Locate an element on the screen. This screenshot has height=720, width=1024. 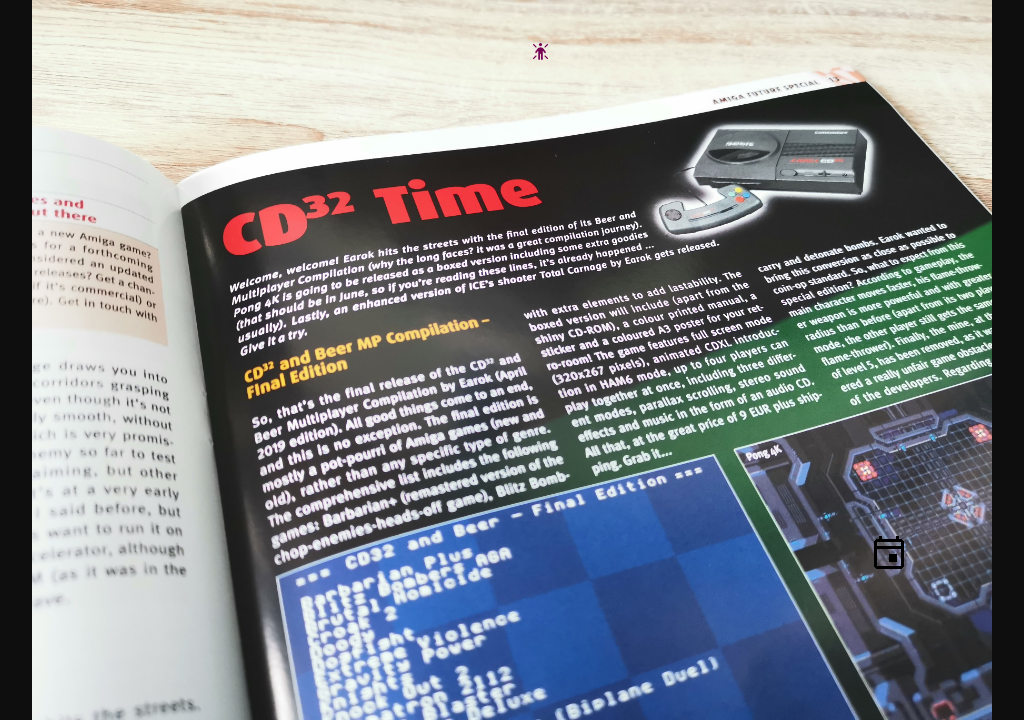
add an event to your calendar is located at coordinates (889, 554).